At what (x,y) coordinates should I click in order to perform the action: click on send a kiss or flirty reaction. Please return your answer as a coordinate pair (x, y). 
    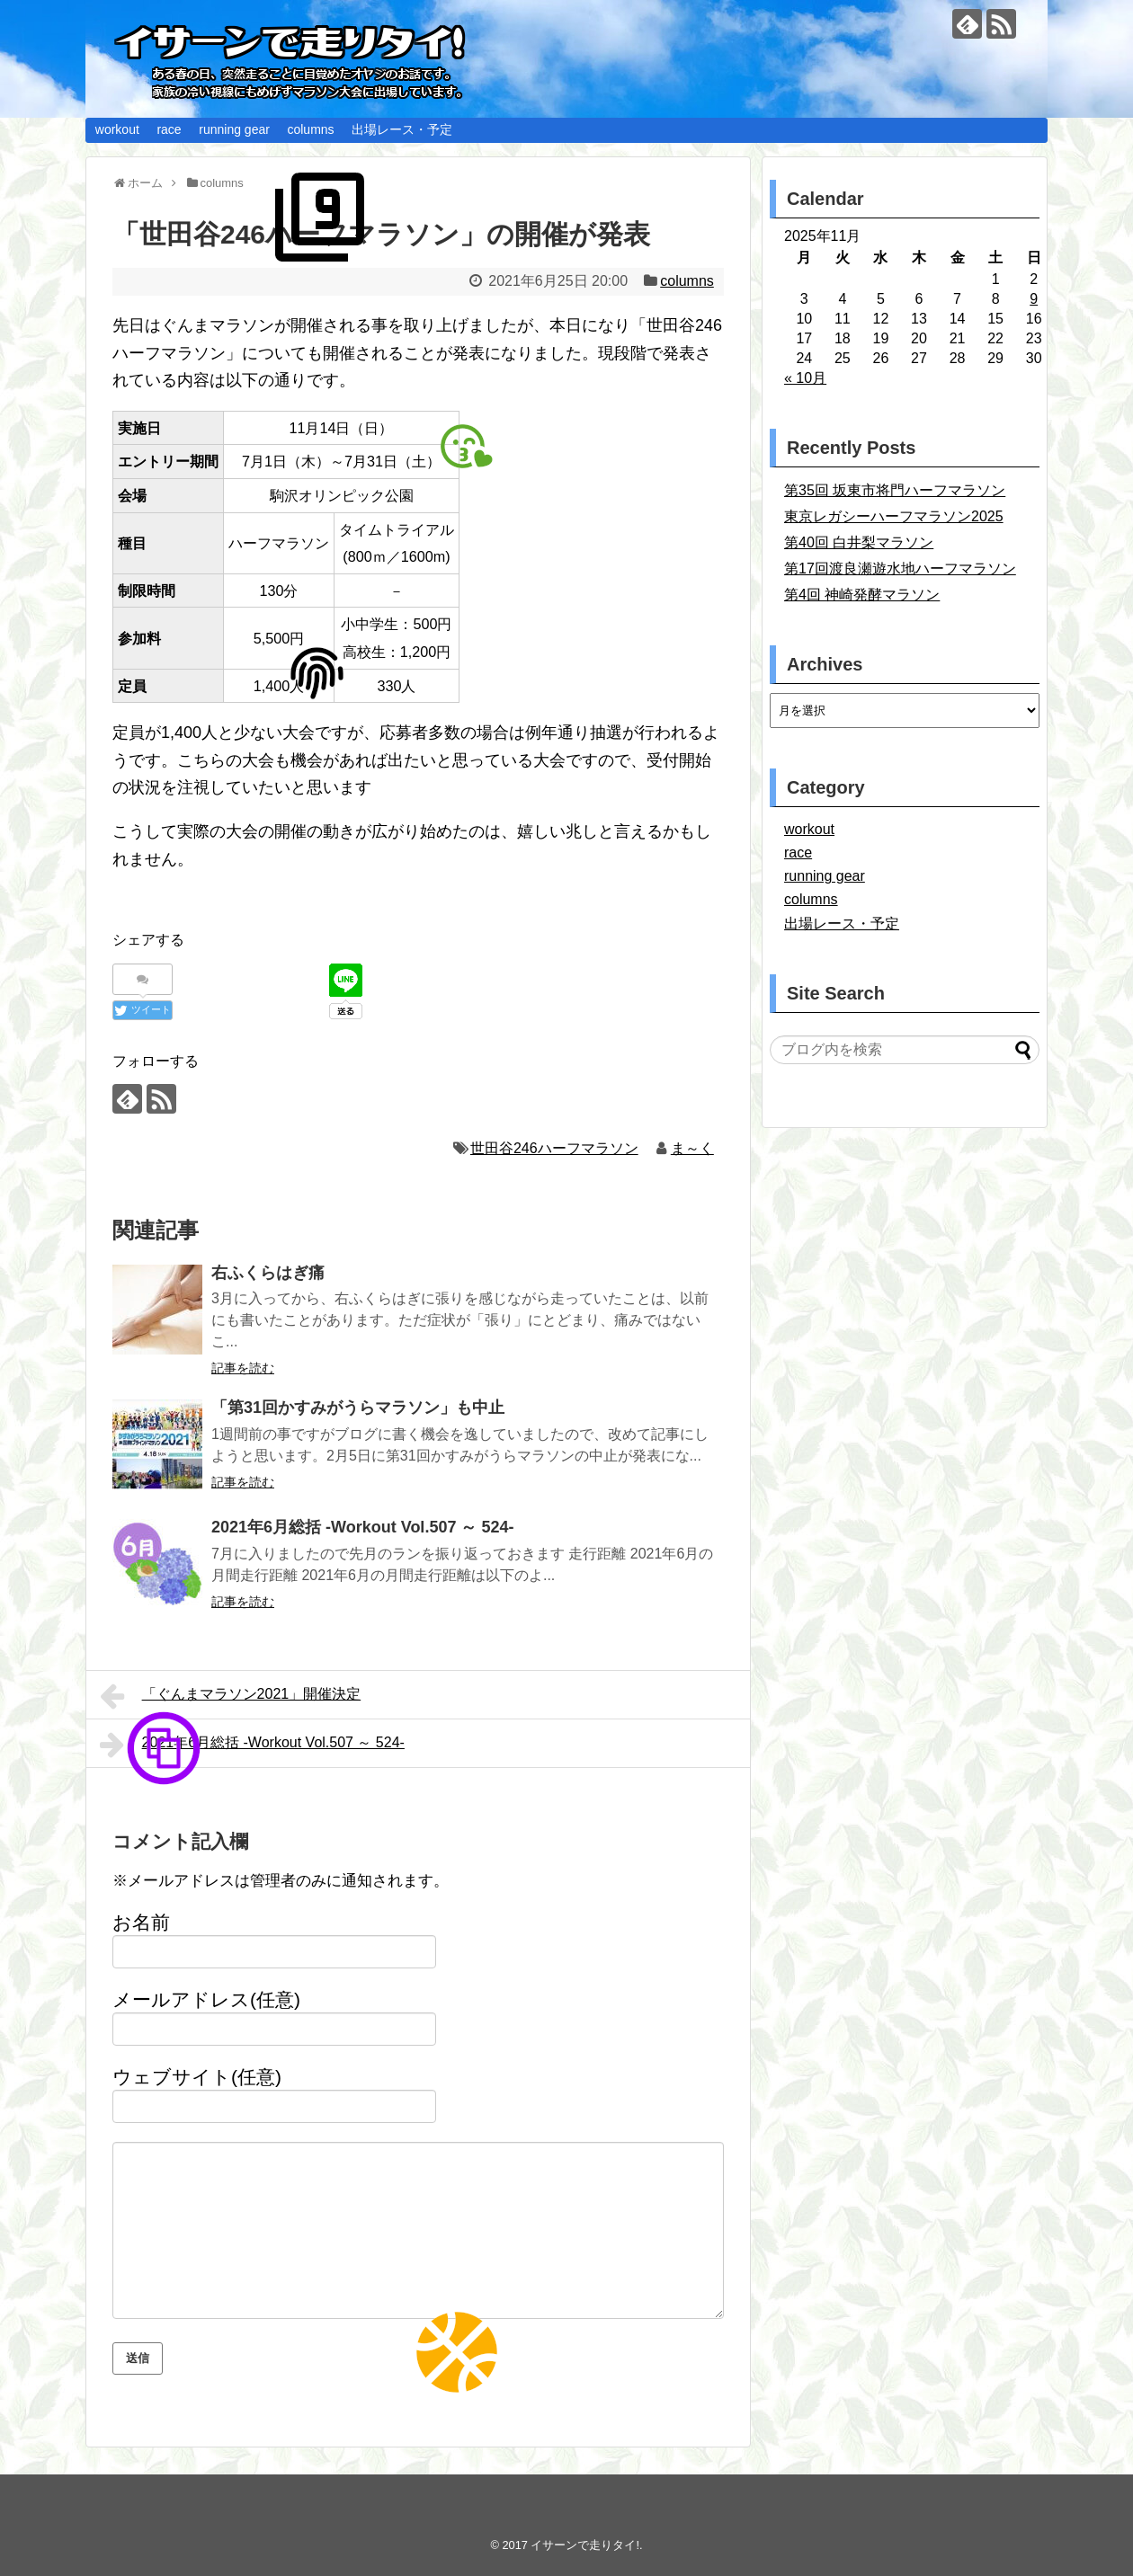
    Looking at the image, I should click on (465, 446).